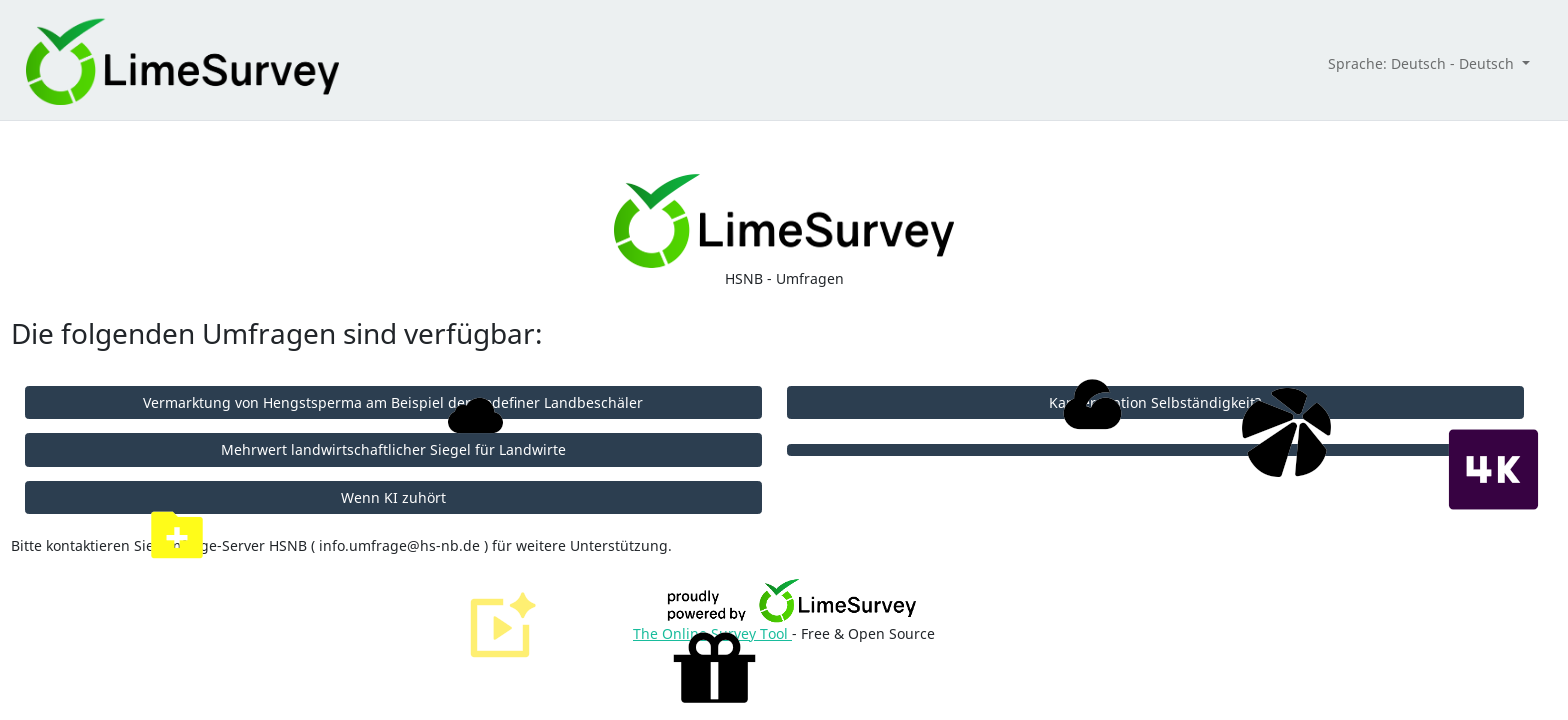 This screenshot has height=720, width=1568. I want to click on access cloud storage, so click(1092, 405).